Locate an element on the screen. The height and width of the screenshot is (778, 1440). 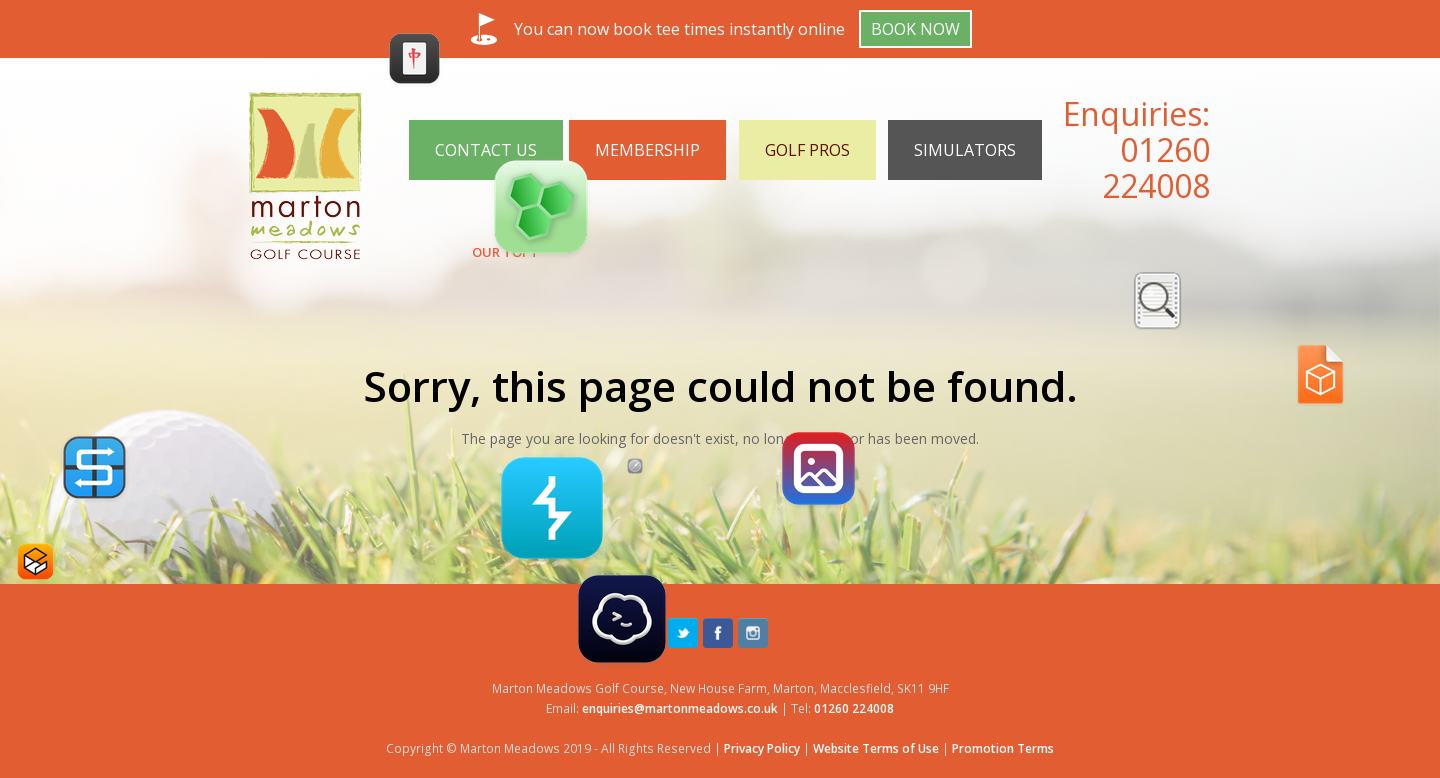
open Safari web browser is located at coordinates (635, 466).